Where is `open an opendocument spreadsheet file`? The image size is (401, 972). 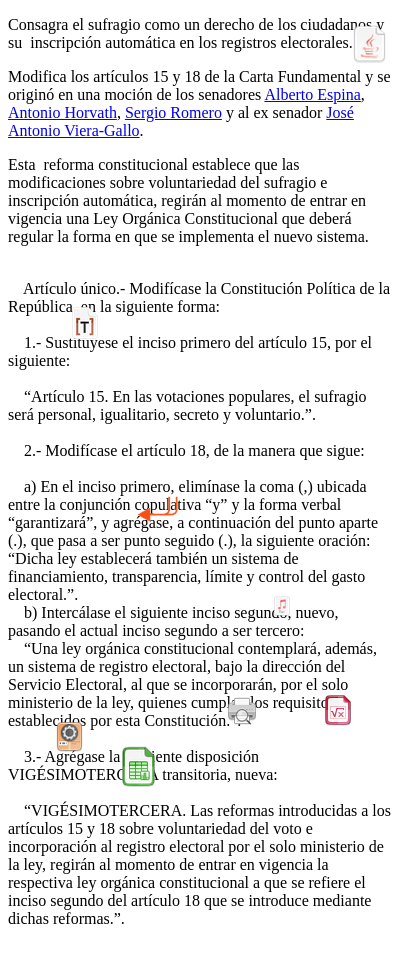
open an opendocument spreadsheet file is located at coordinates (138, 766).